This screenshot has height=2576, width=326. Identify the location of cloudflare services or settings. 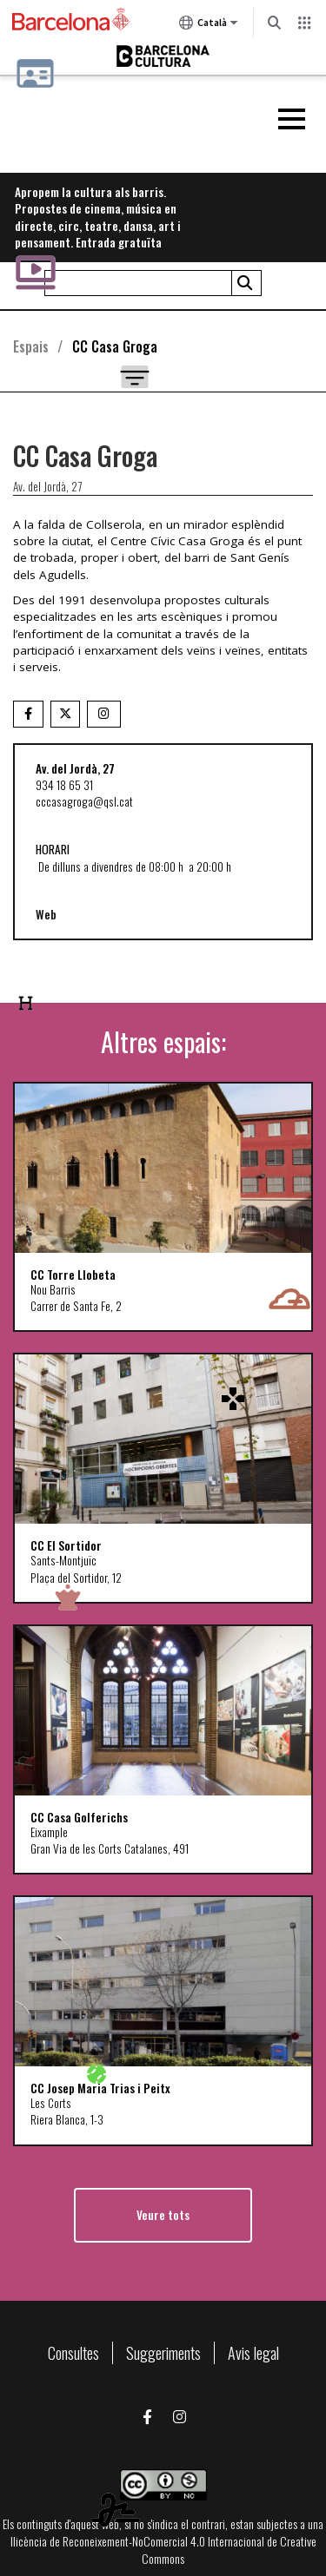
(289, 1300).